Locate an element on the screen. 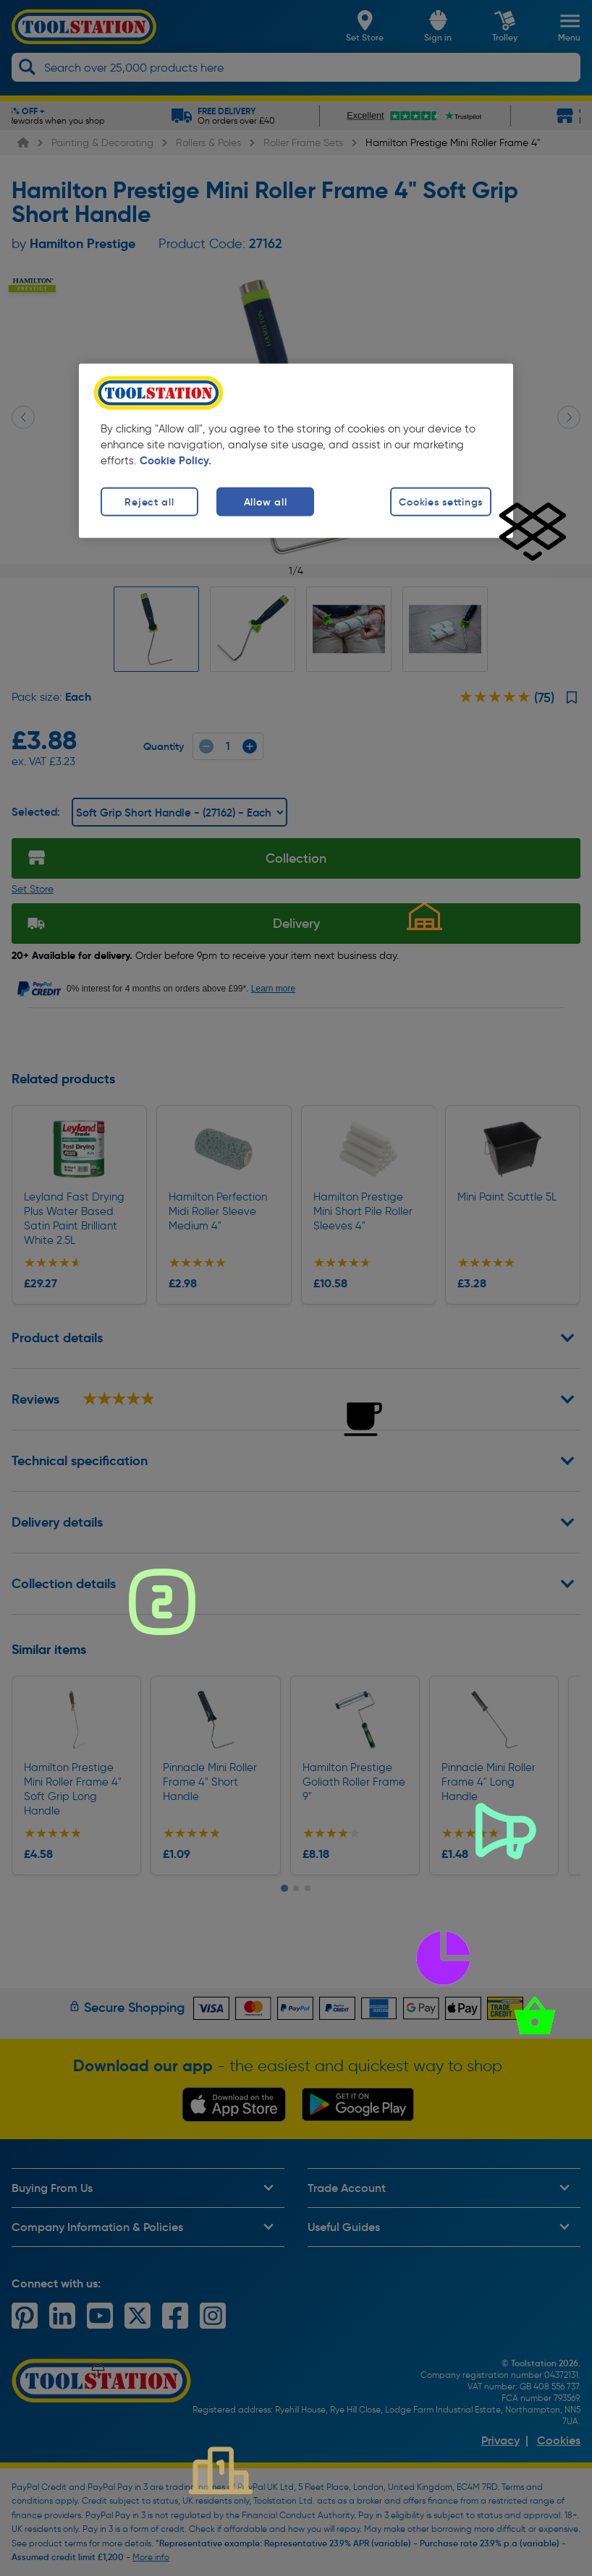  access garage or parking settings is located at coordinates (424, 918).